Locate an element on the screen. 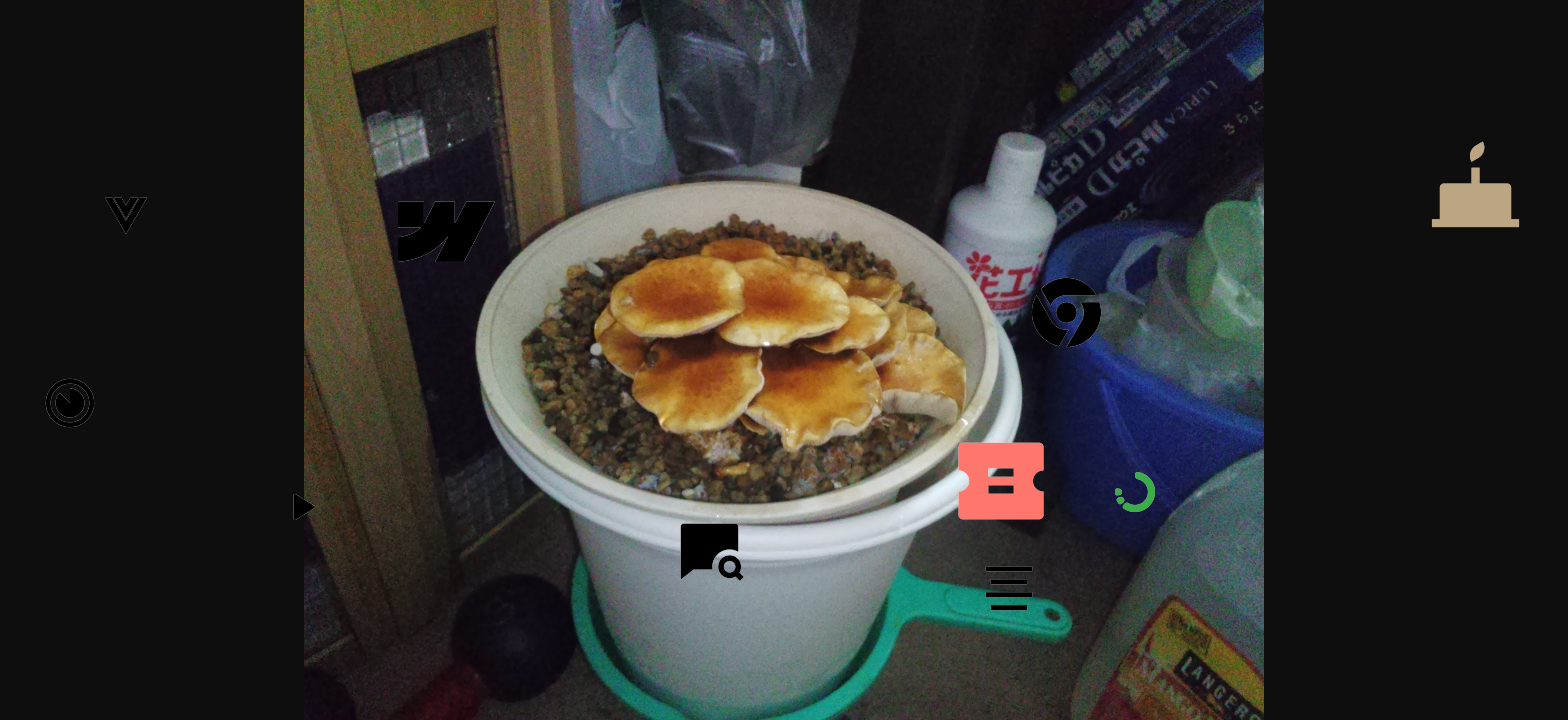  indicates task progress at approximately 70% complete is located at coordinates (70, 403).